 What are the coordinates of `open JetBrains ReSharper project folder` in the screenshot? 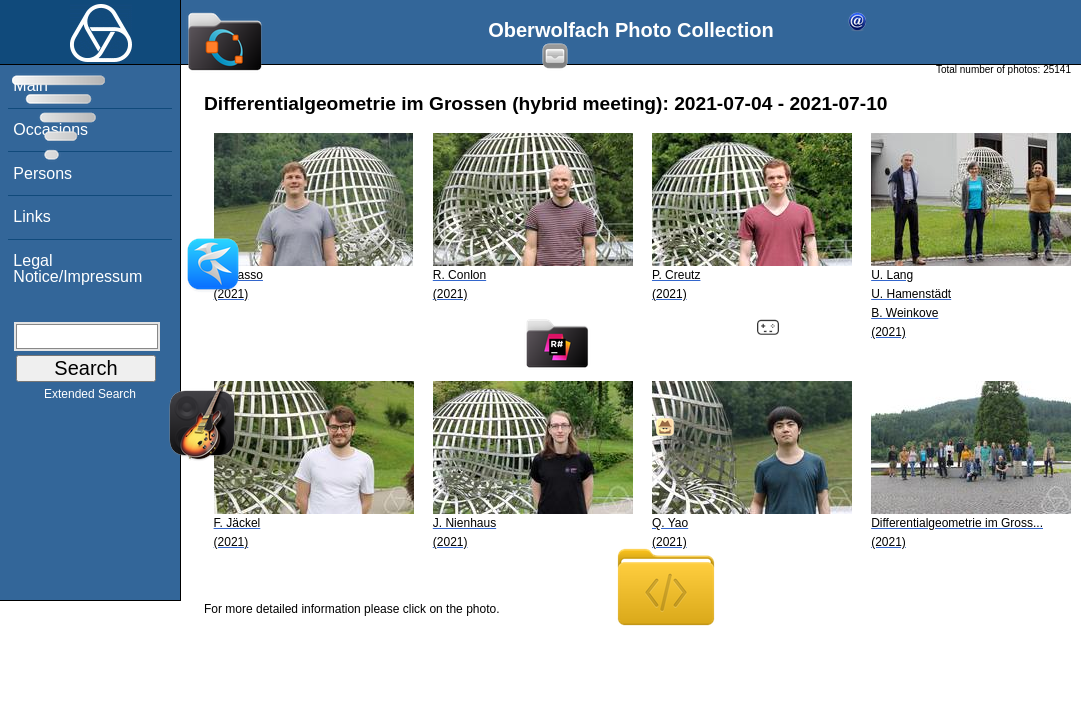 It's located at (557, 345).